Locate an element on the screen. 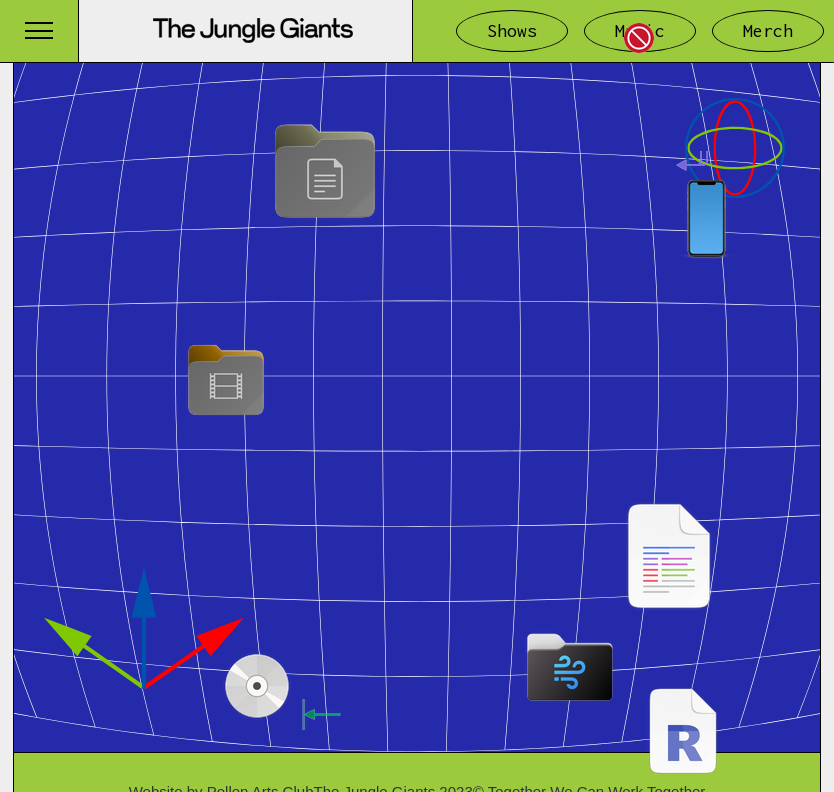 The width and height of the screenshot is (834, 792). remove or delete a group is located at coordinates (639, 38).